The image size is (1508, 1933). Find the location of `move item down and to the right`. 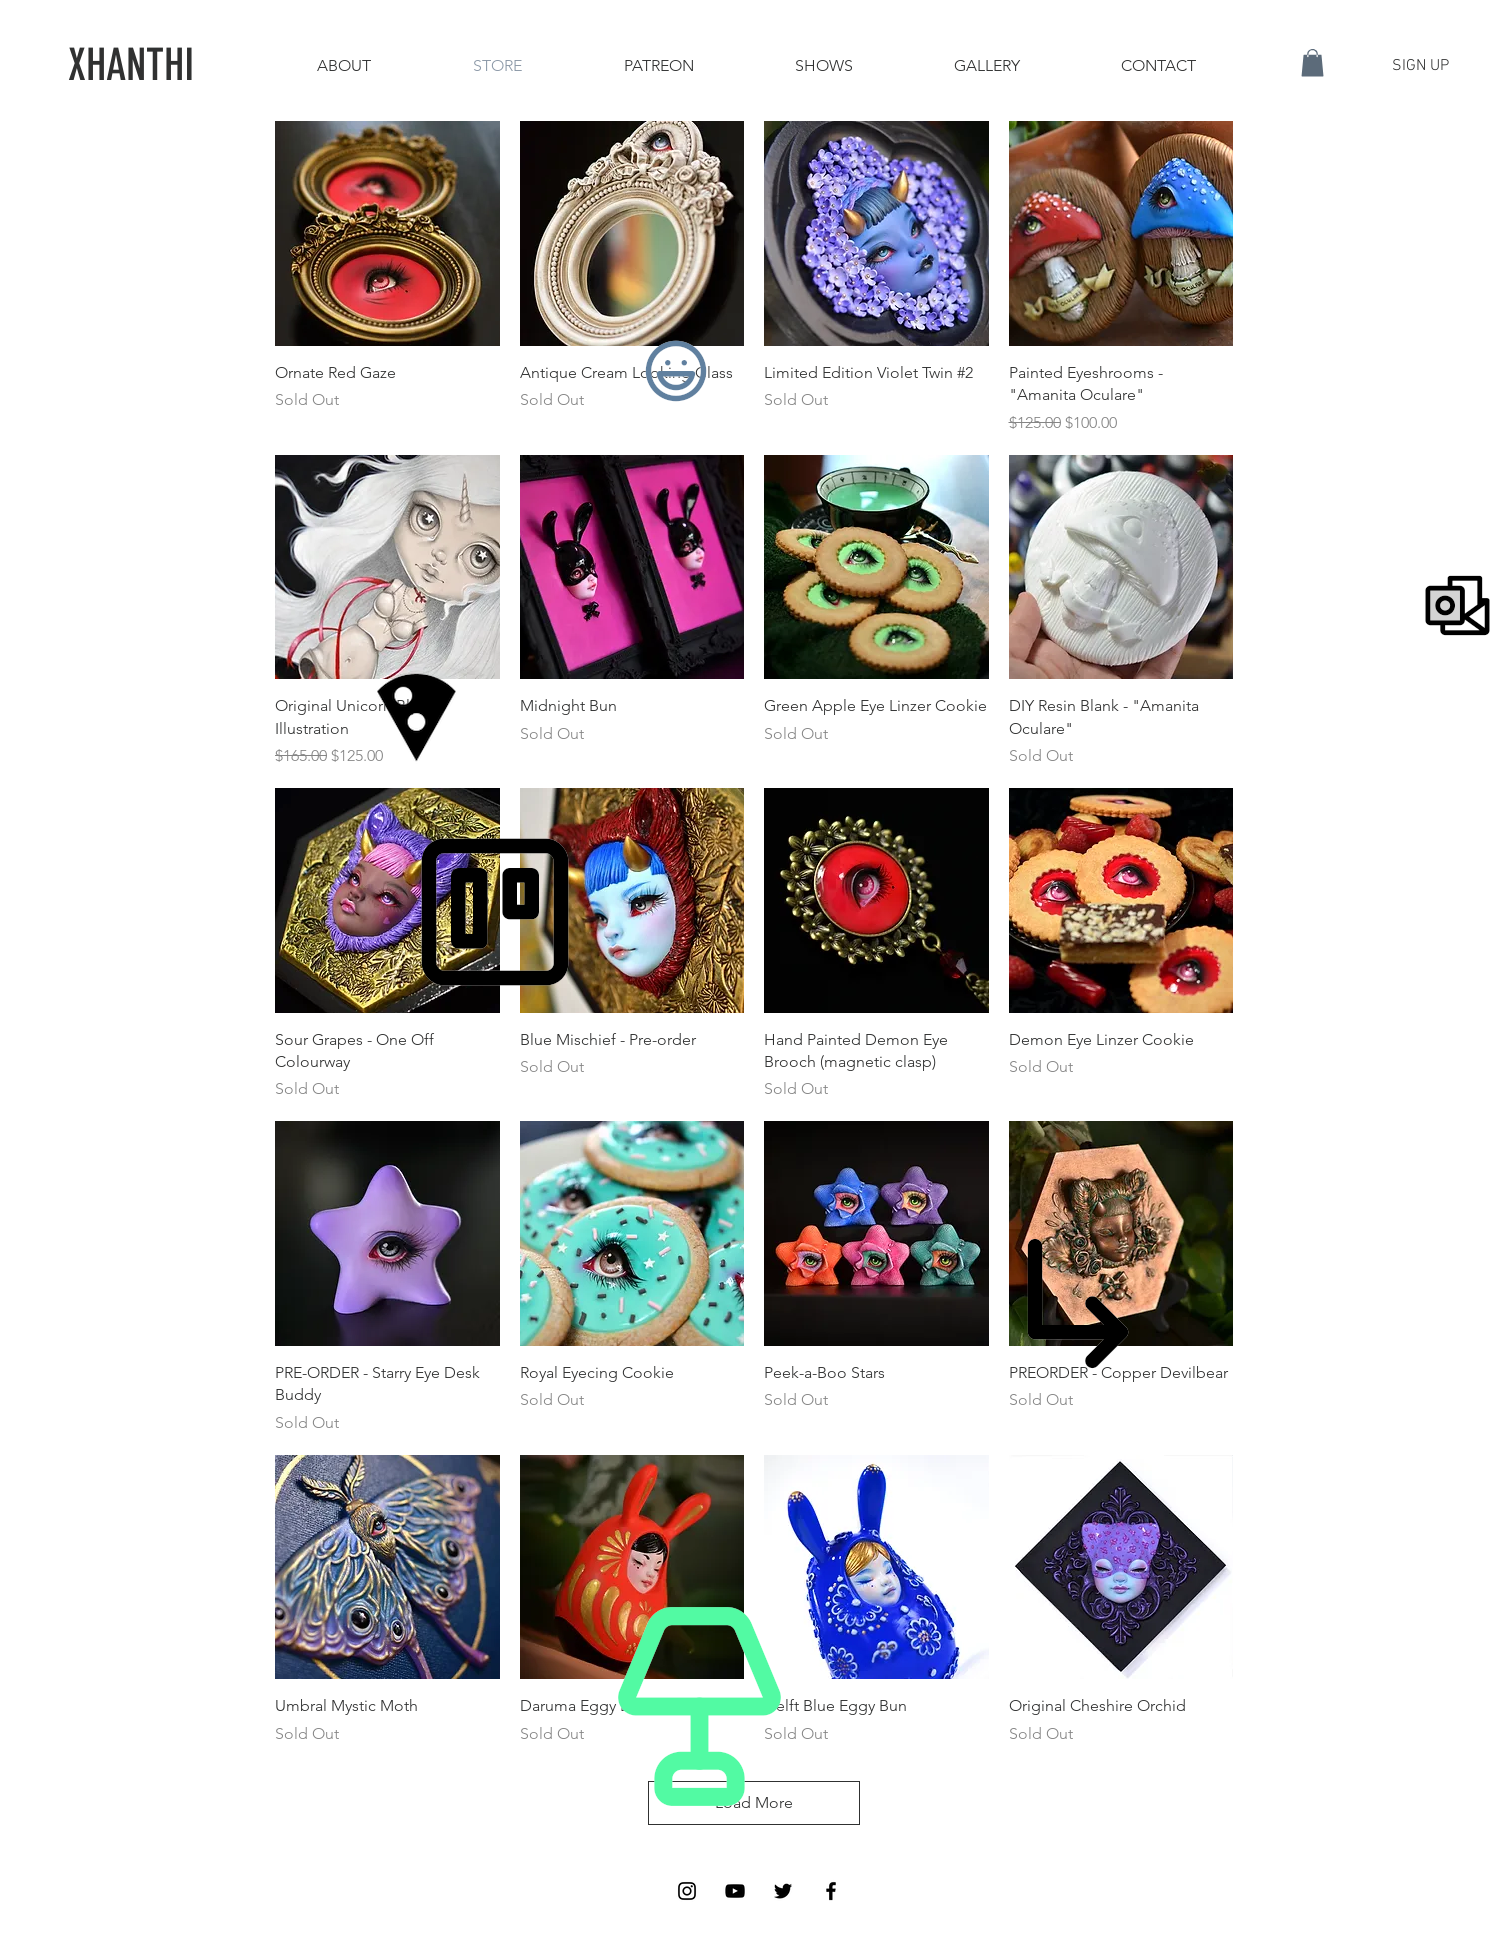

move item down and to the right is located at coordinates (1068, 1303).